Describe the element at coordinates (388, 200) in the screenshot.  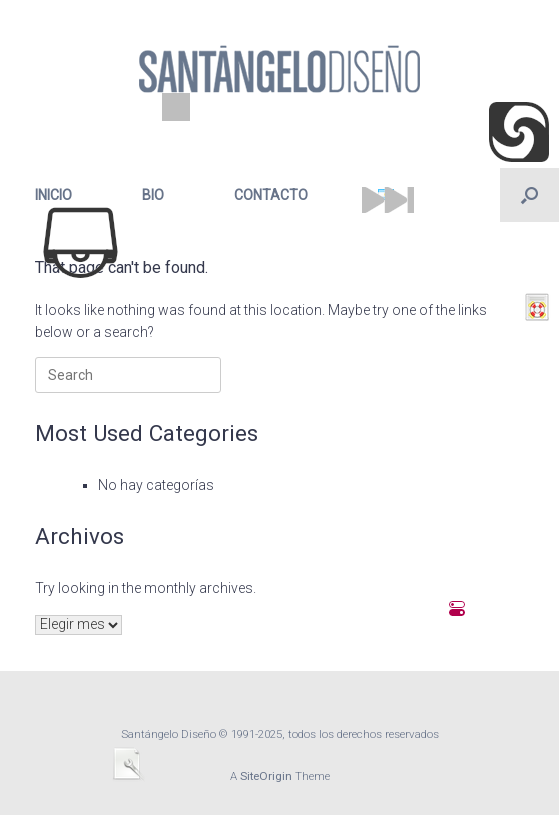
I see `skip to the next track` at that location.